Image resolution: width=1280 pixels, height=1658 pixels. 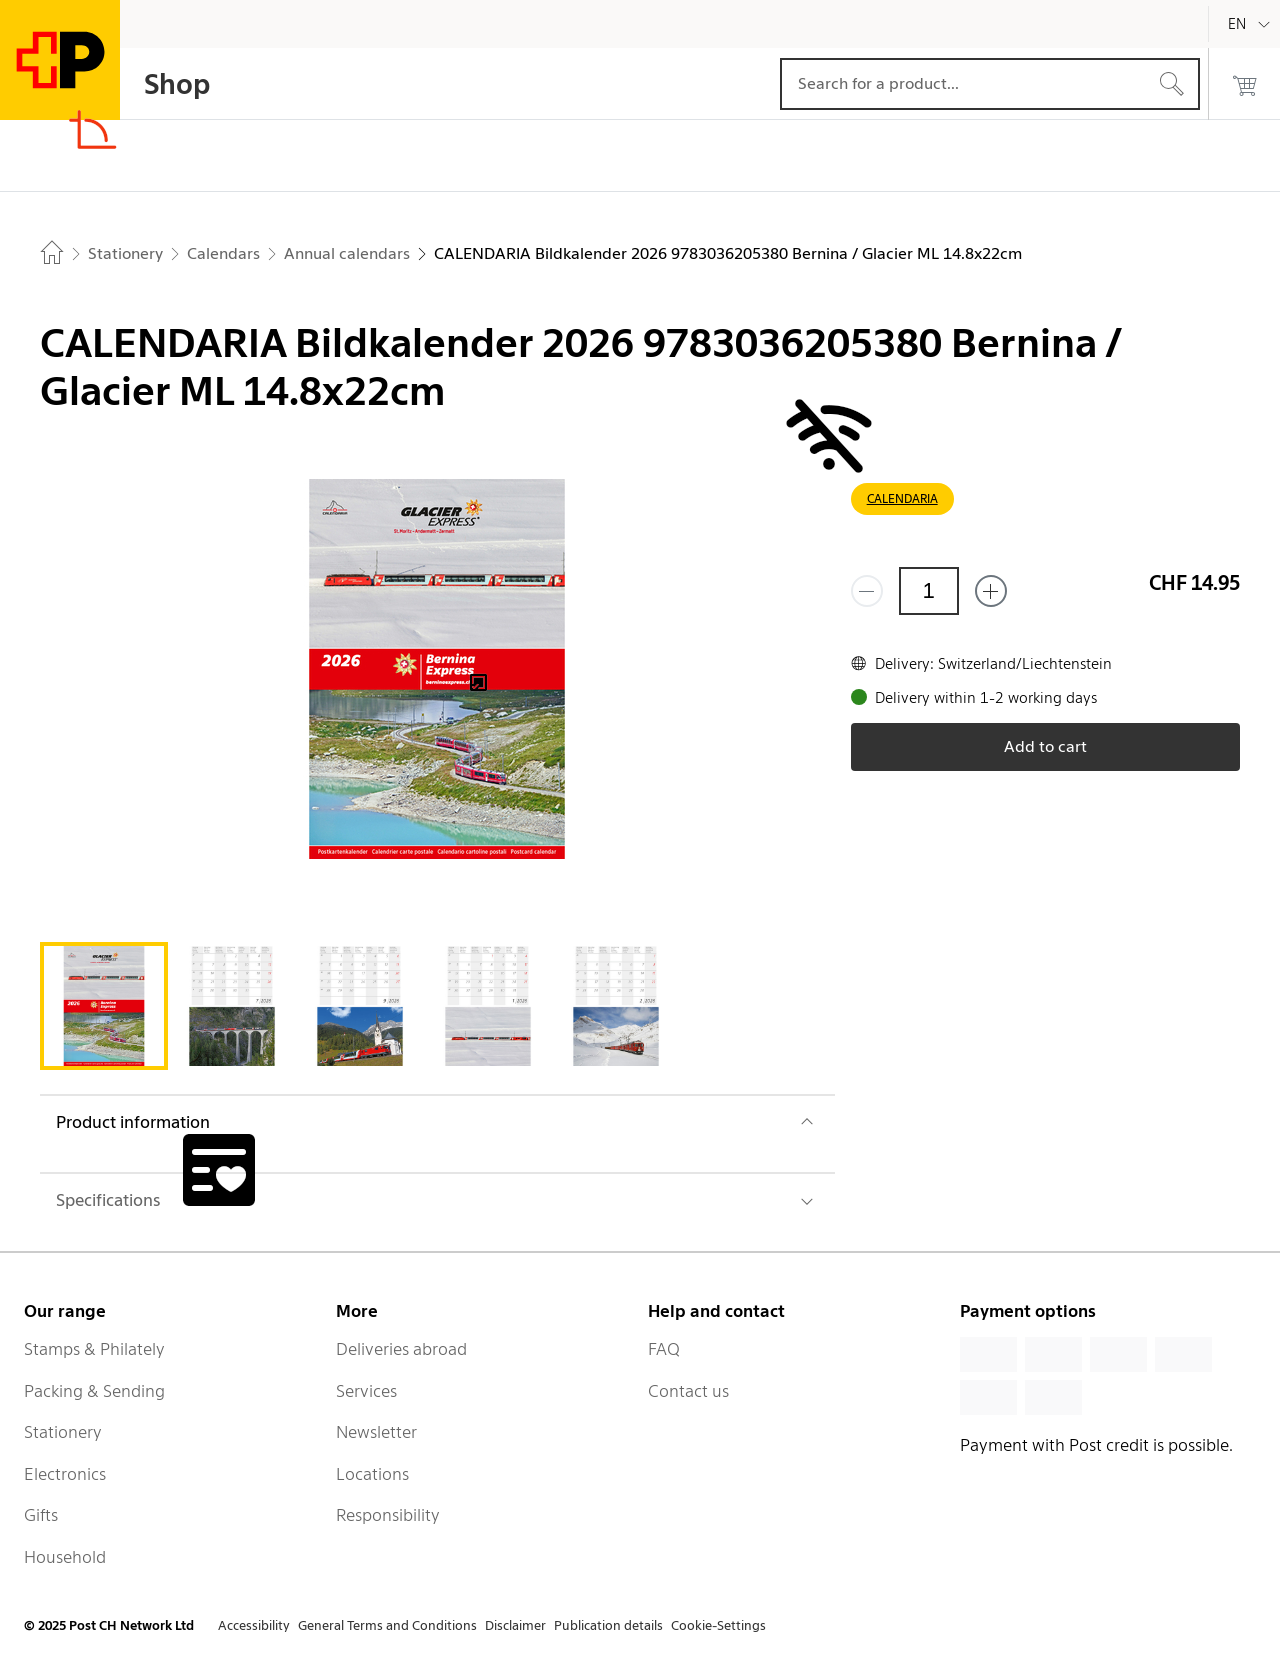 What do you see at coordinates (219, 1170) in the screenshot?
I see `view your favorites list` at bounding box center [219, 1170].